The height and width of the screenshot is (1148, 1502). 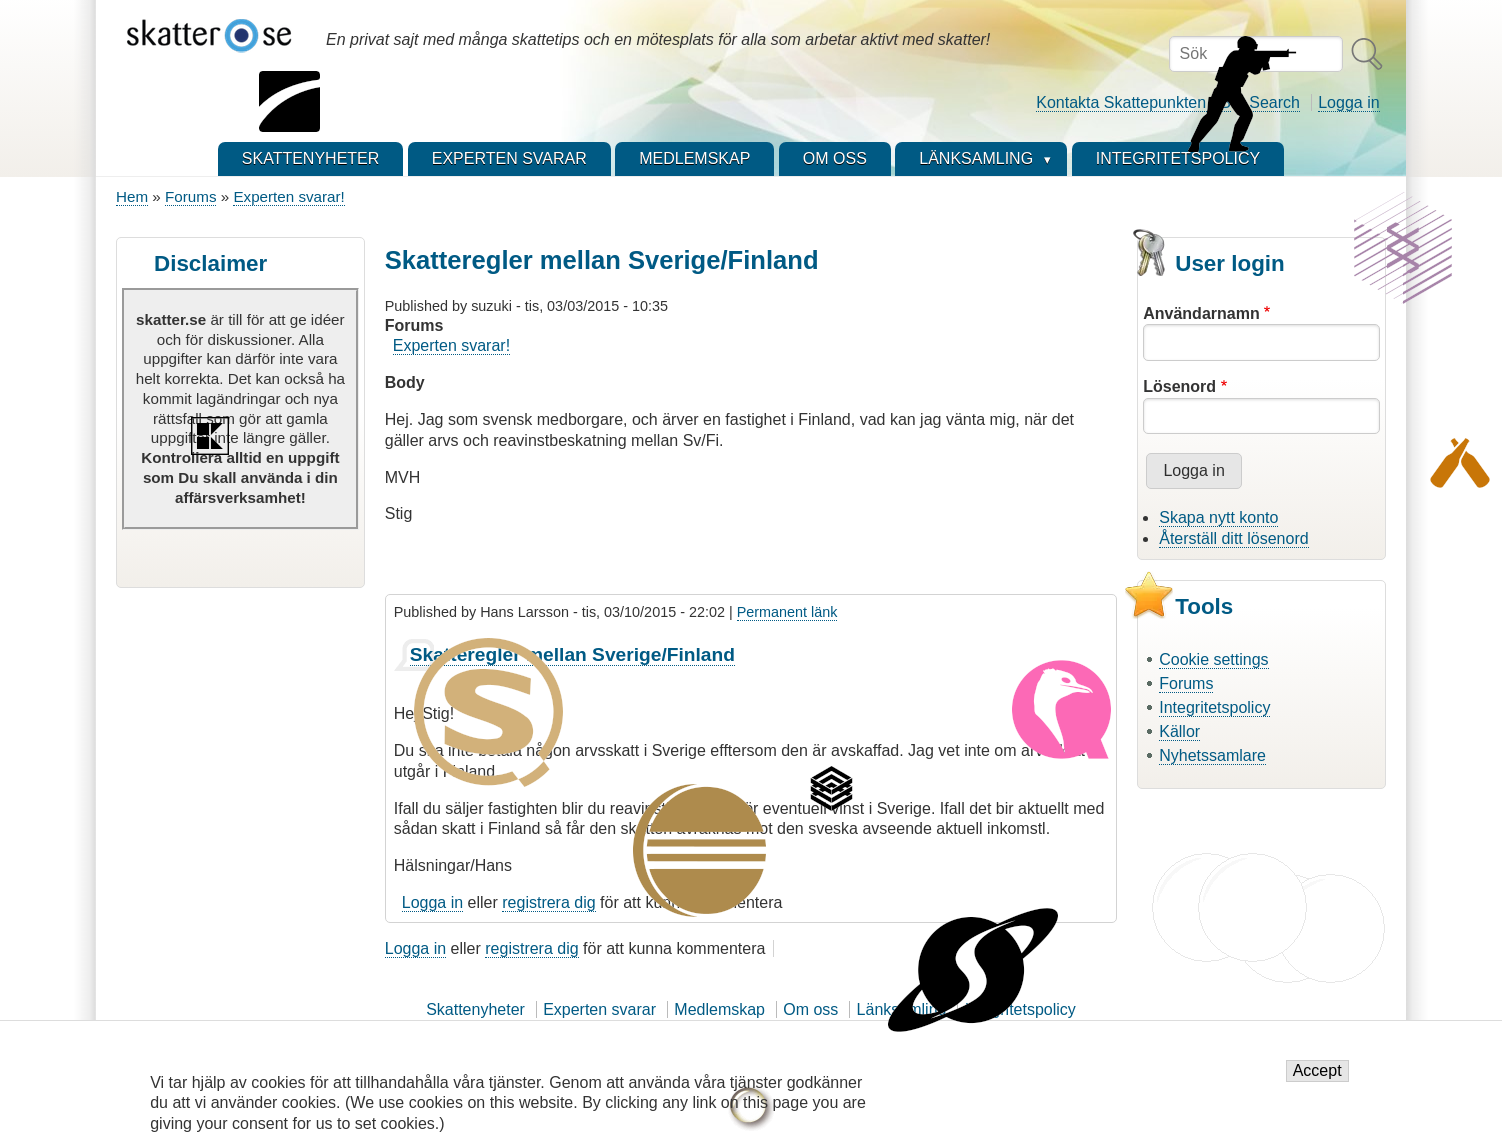 What do you see at coordinates (1403, 248) in the screenshot?
I see `parity substrate blockchain framework logo` at bounding box center [1403, 248].